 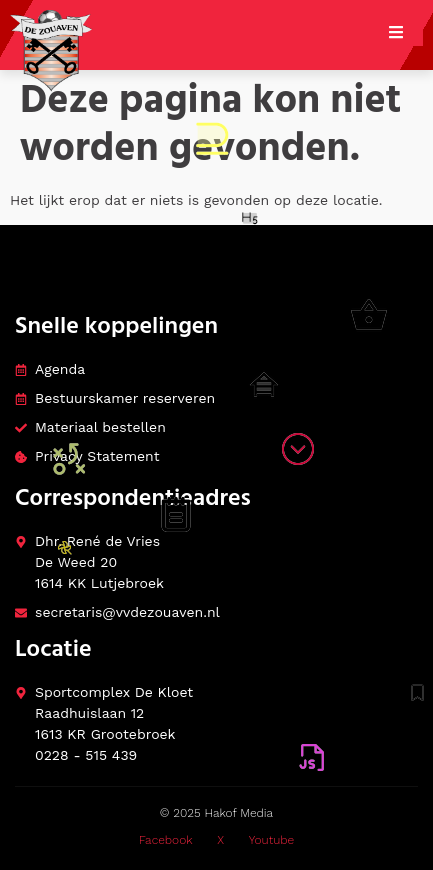 What do you see at coordinates (298, 449) in the screenshot?
I see `expand to show more content` at bounding box center [298, 449].